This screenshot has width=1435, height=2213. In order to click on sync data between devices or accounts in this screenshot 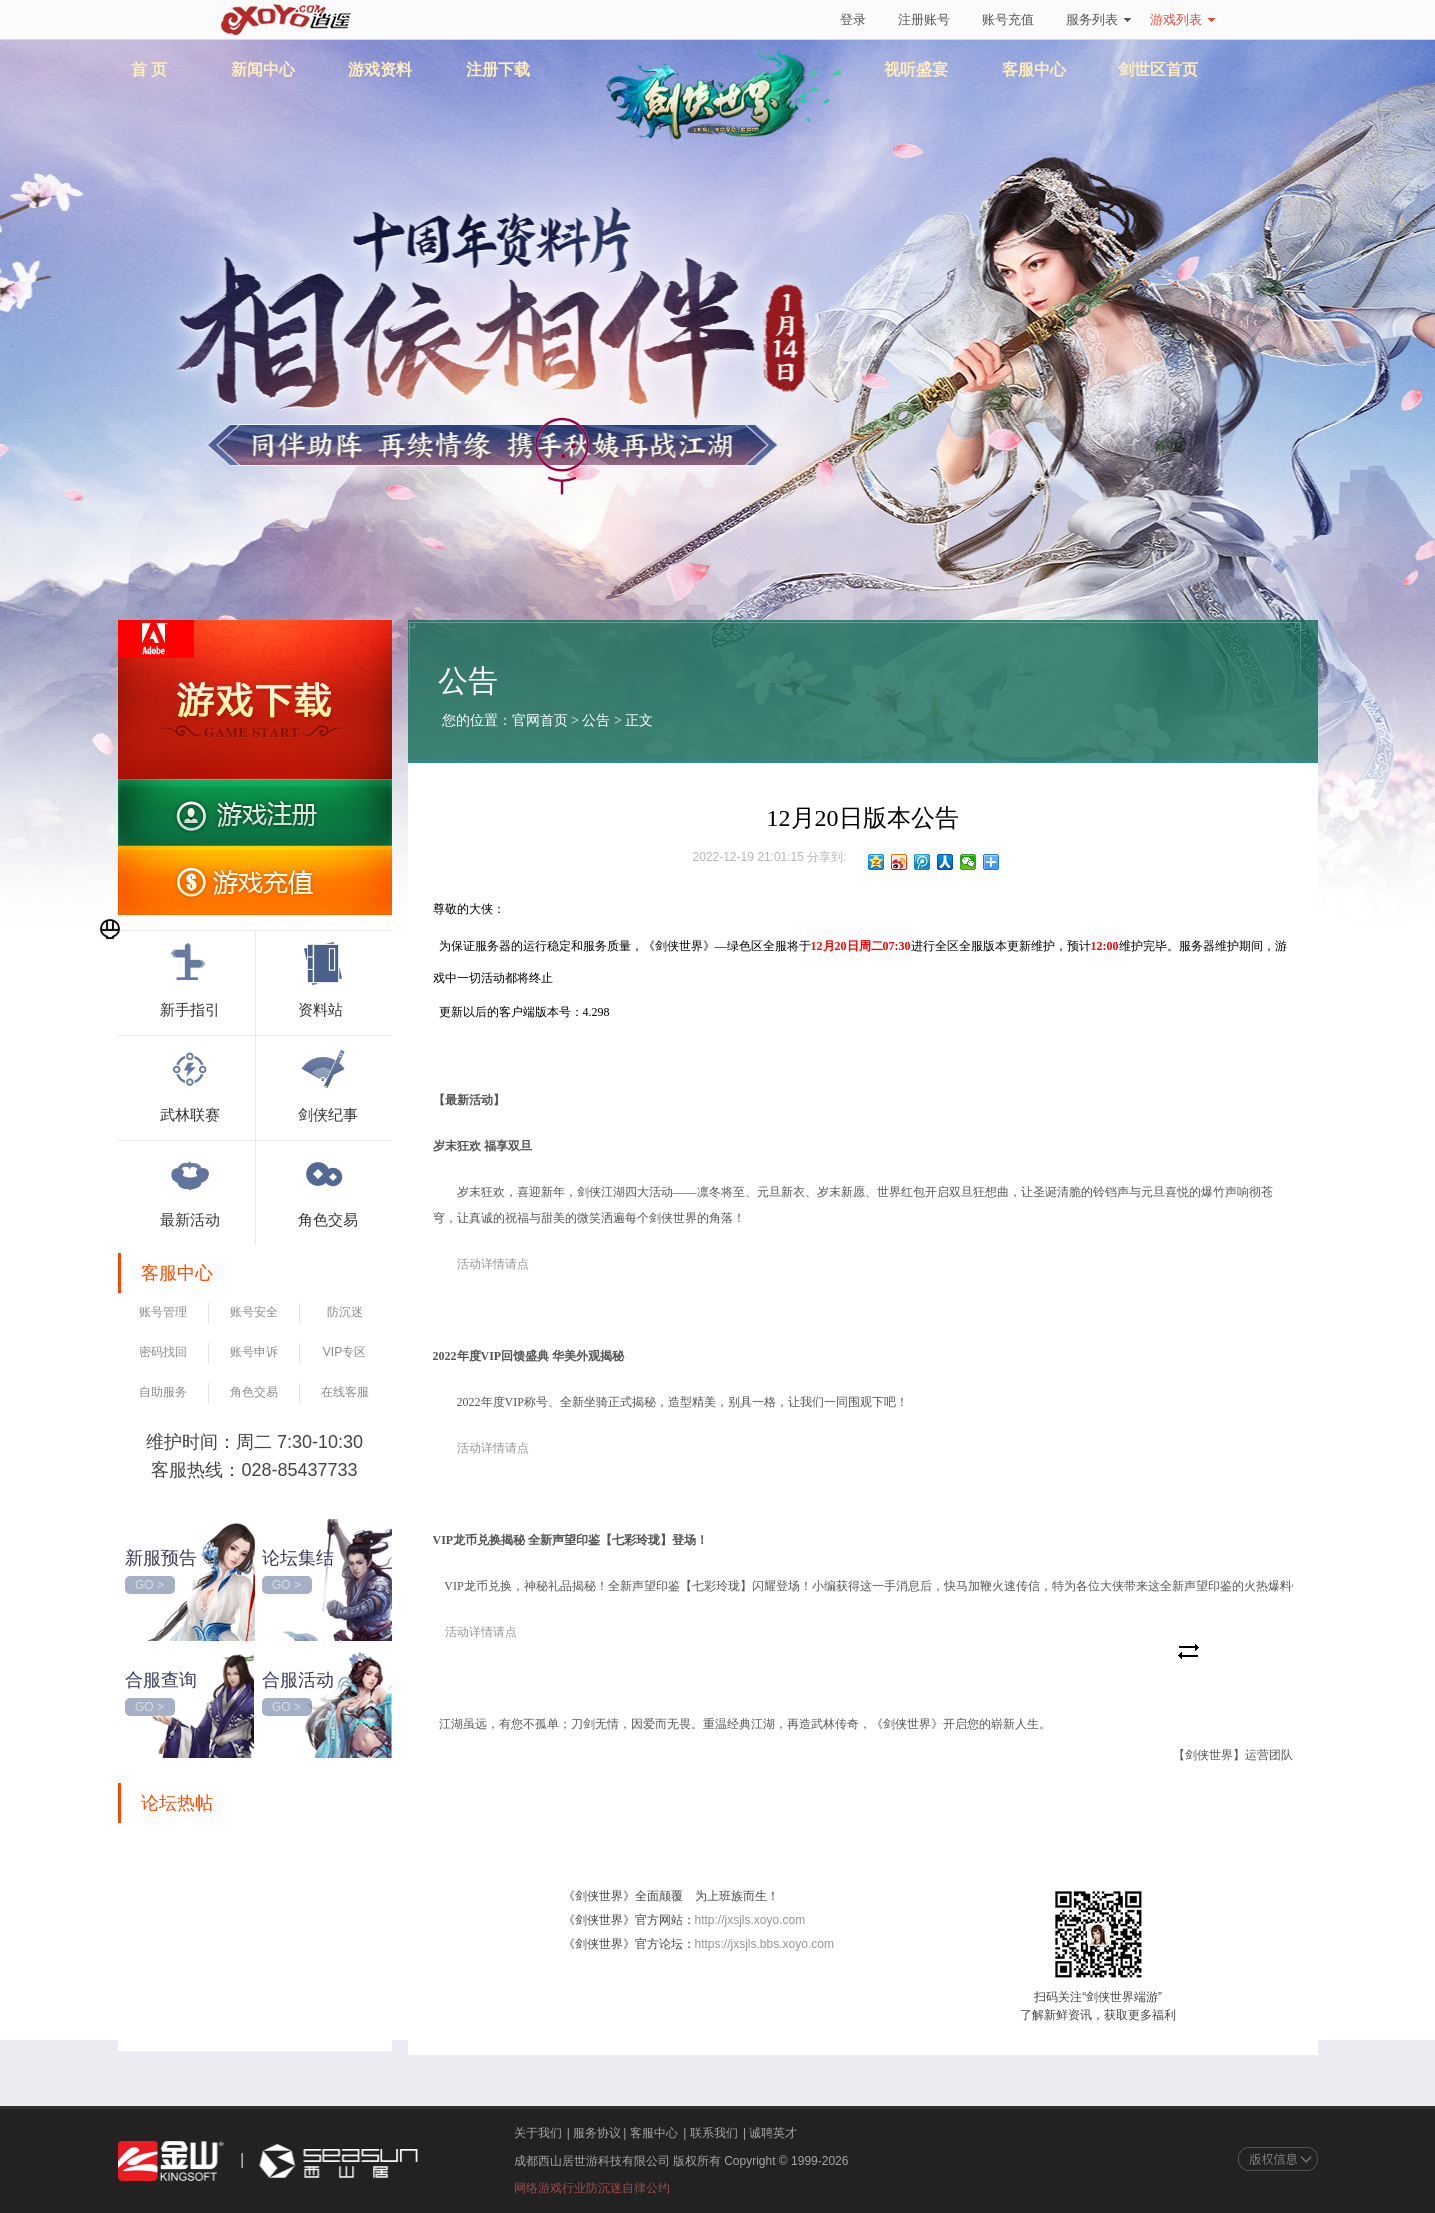, I will do `click(1188, 1651)`.